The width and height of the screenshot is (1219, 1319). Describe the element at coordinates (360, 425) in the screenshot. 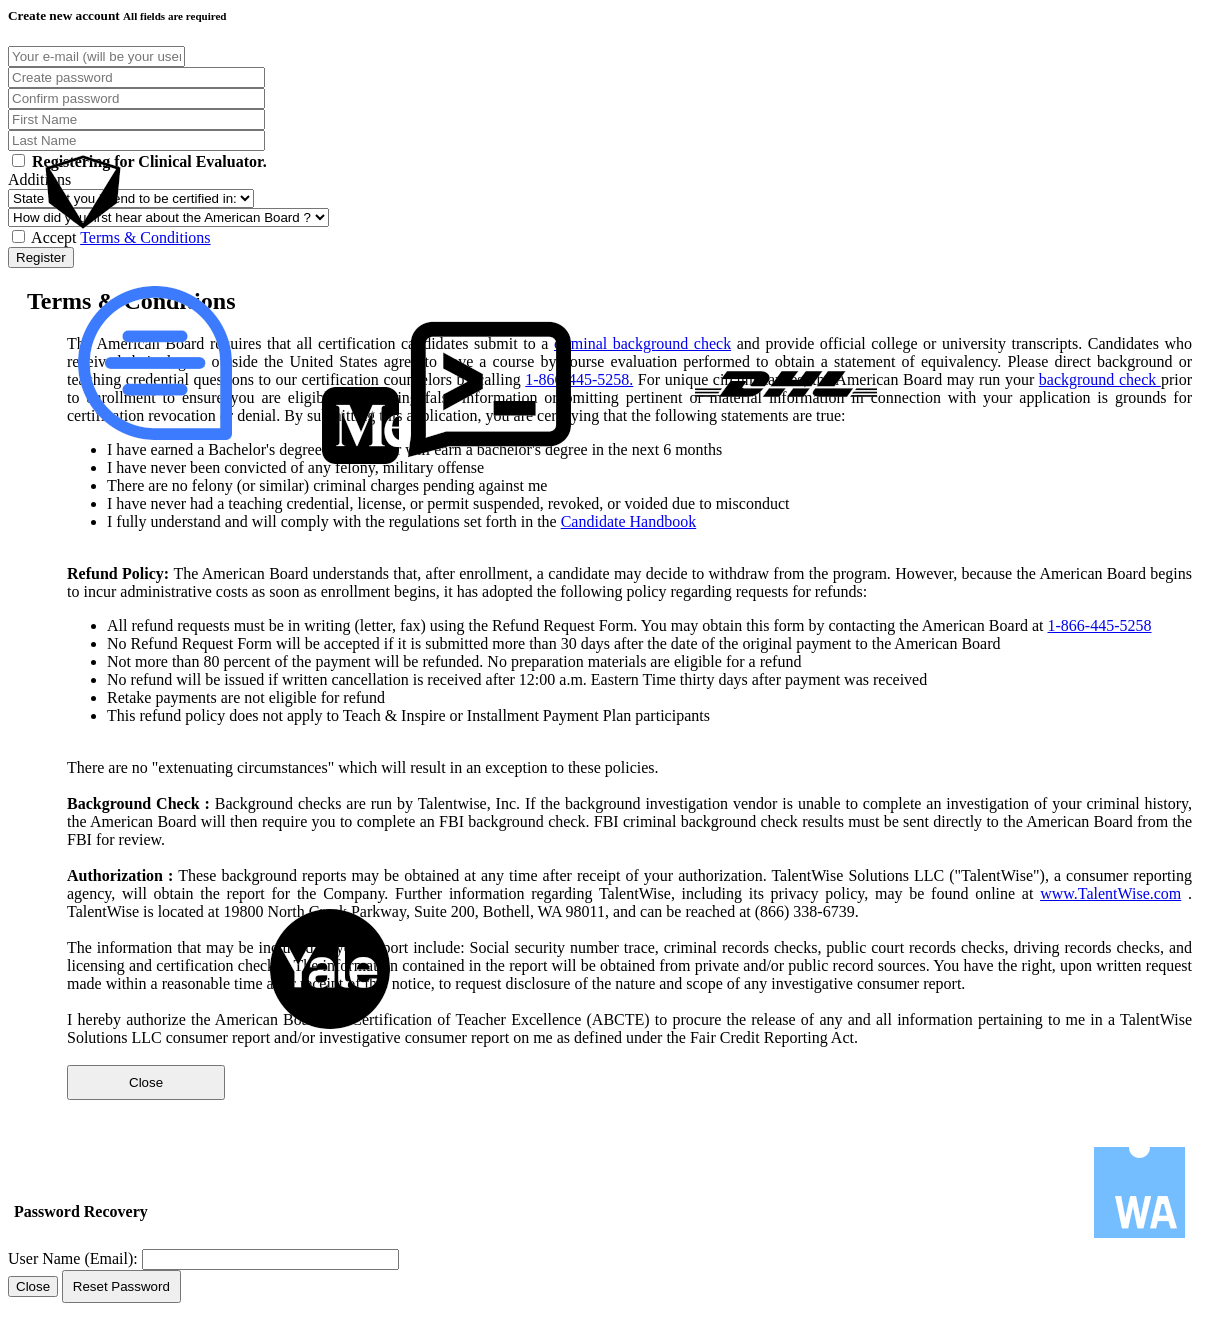

I see `open the Medium app` at that location.